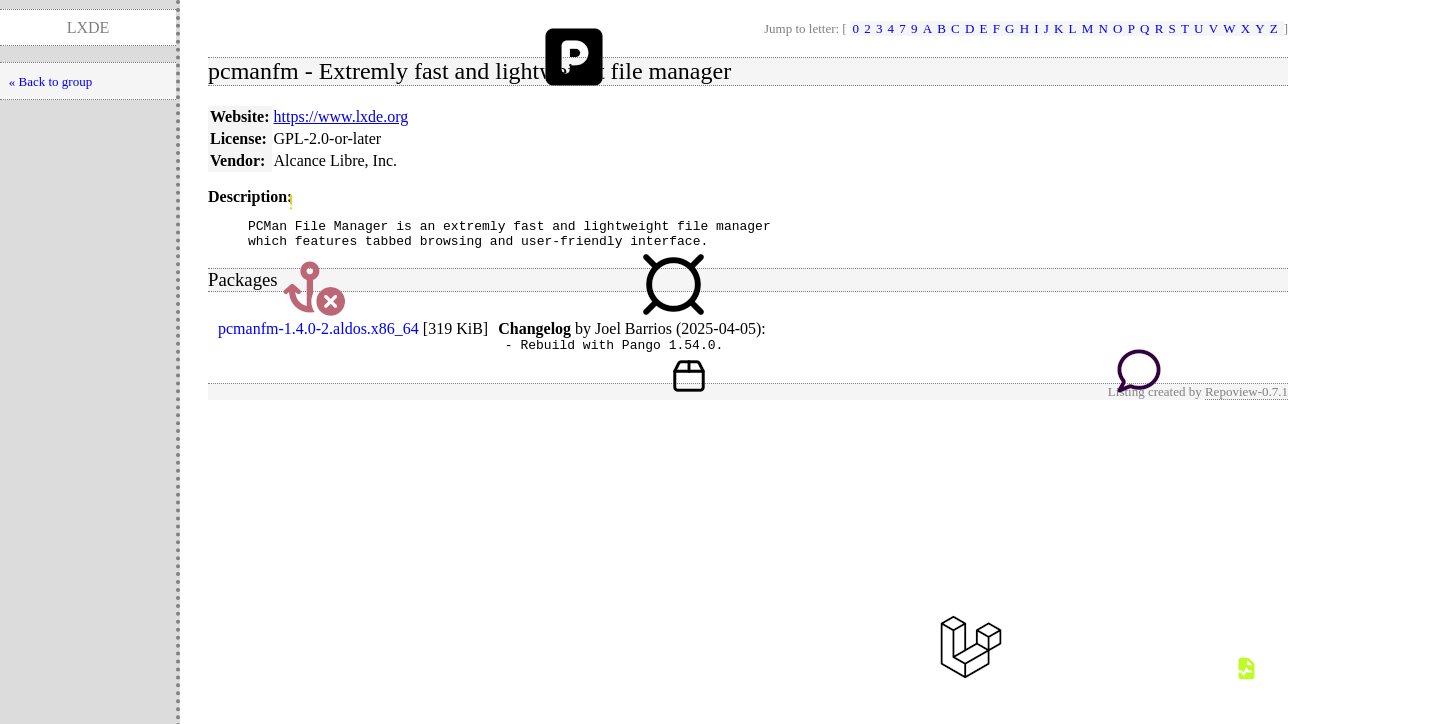 Image resolution: width=1440 pixels, height=724 pixels. I want to click on select or change currency type, so click(673, 284).